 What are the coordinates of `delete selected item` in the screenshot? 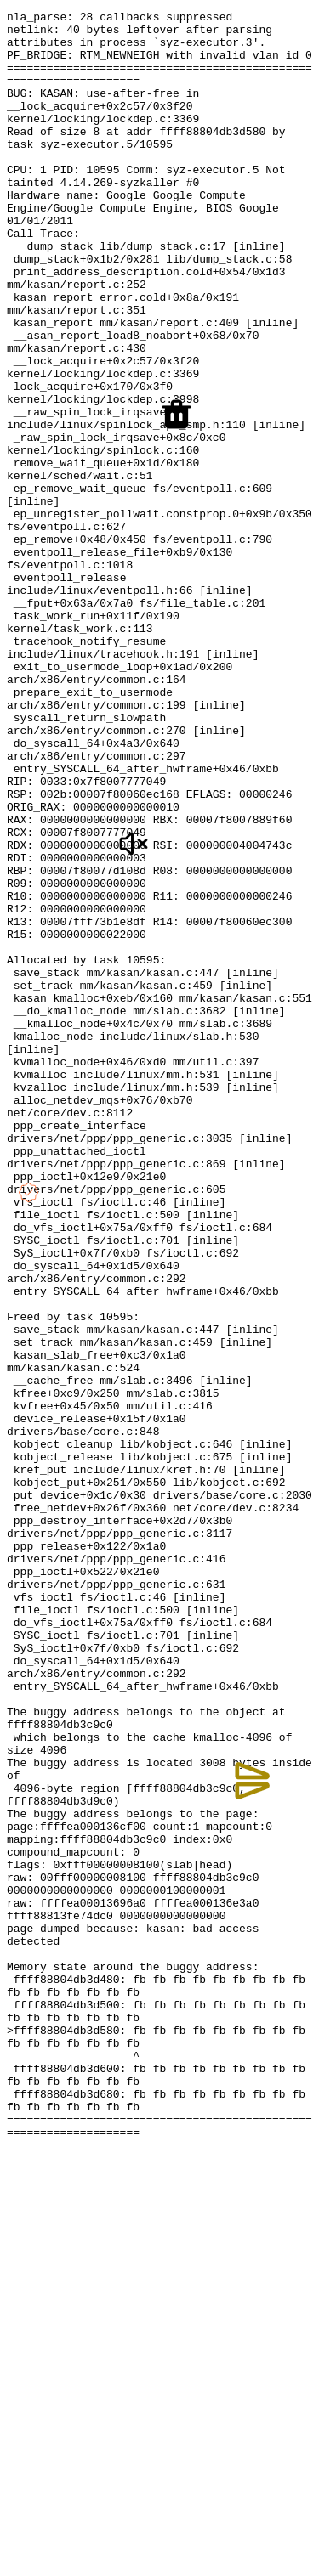 It's located at (176, 414).